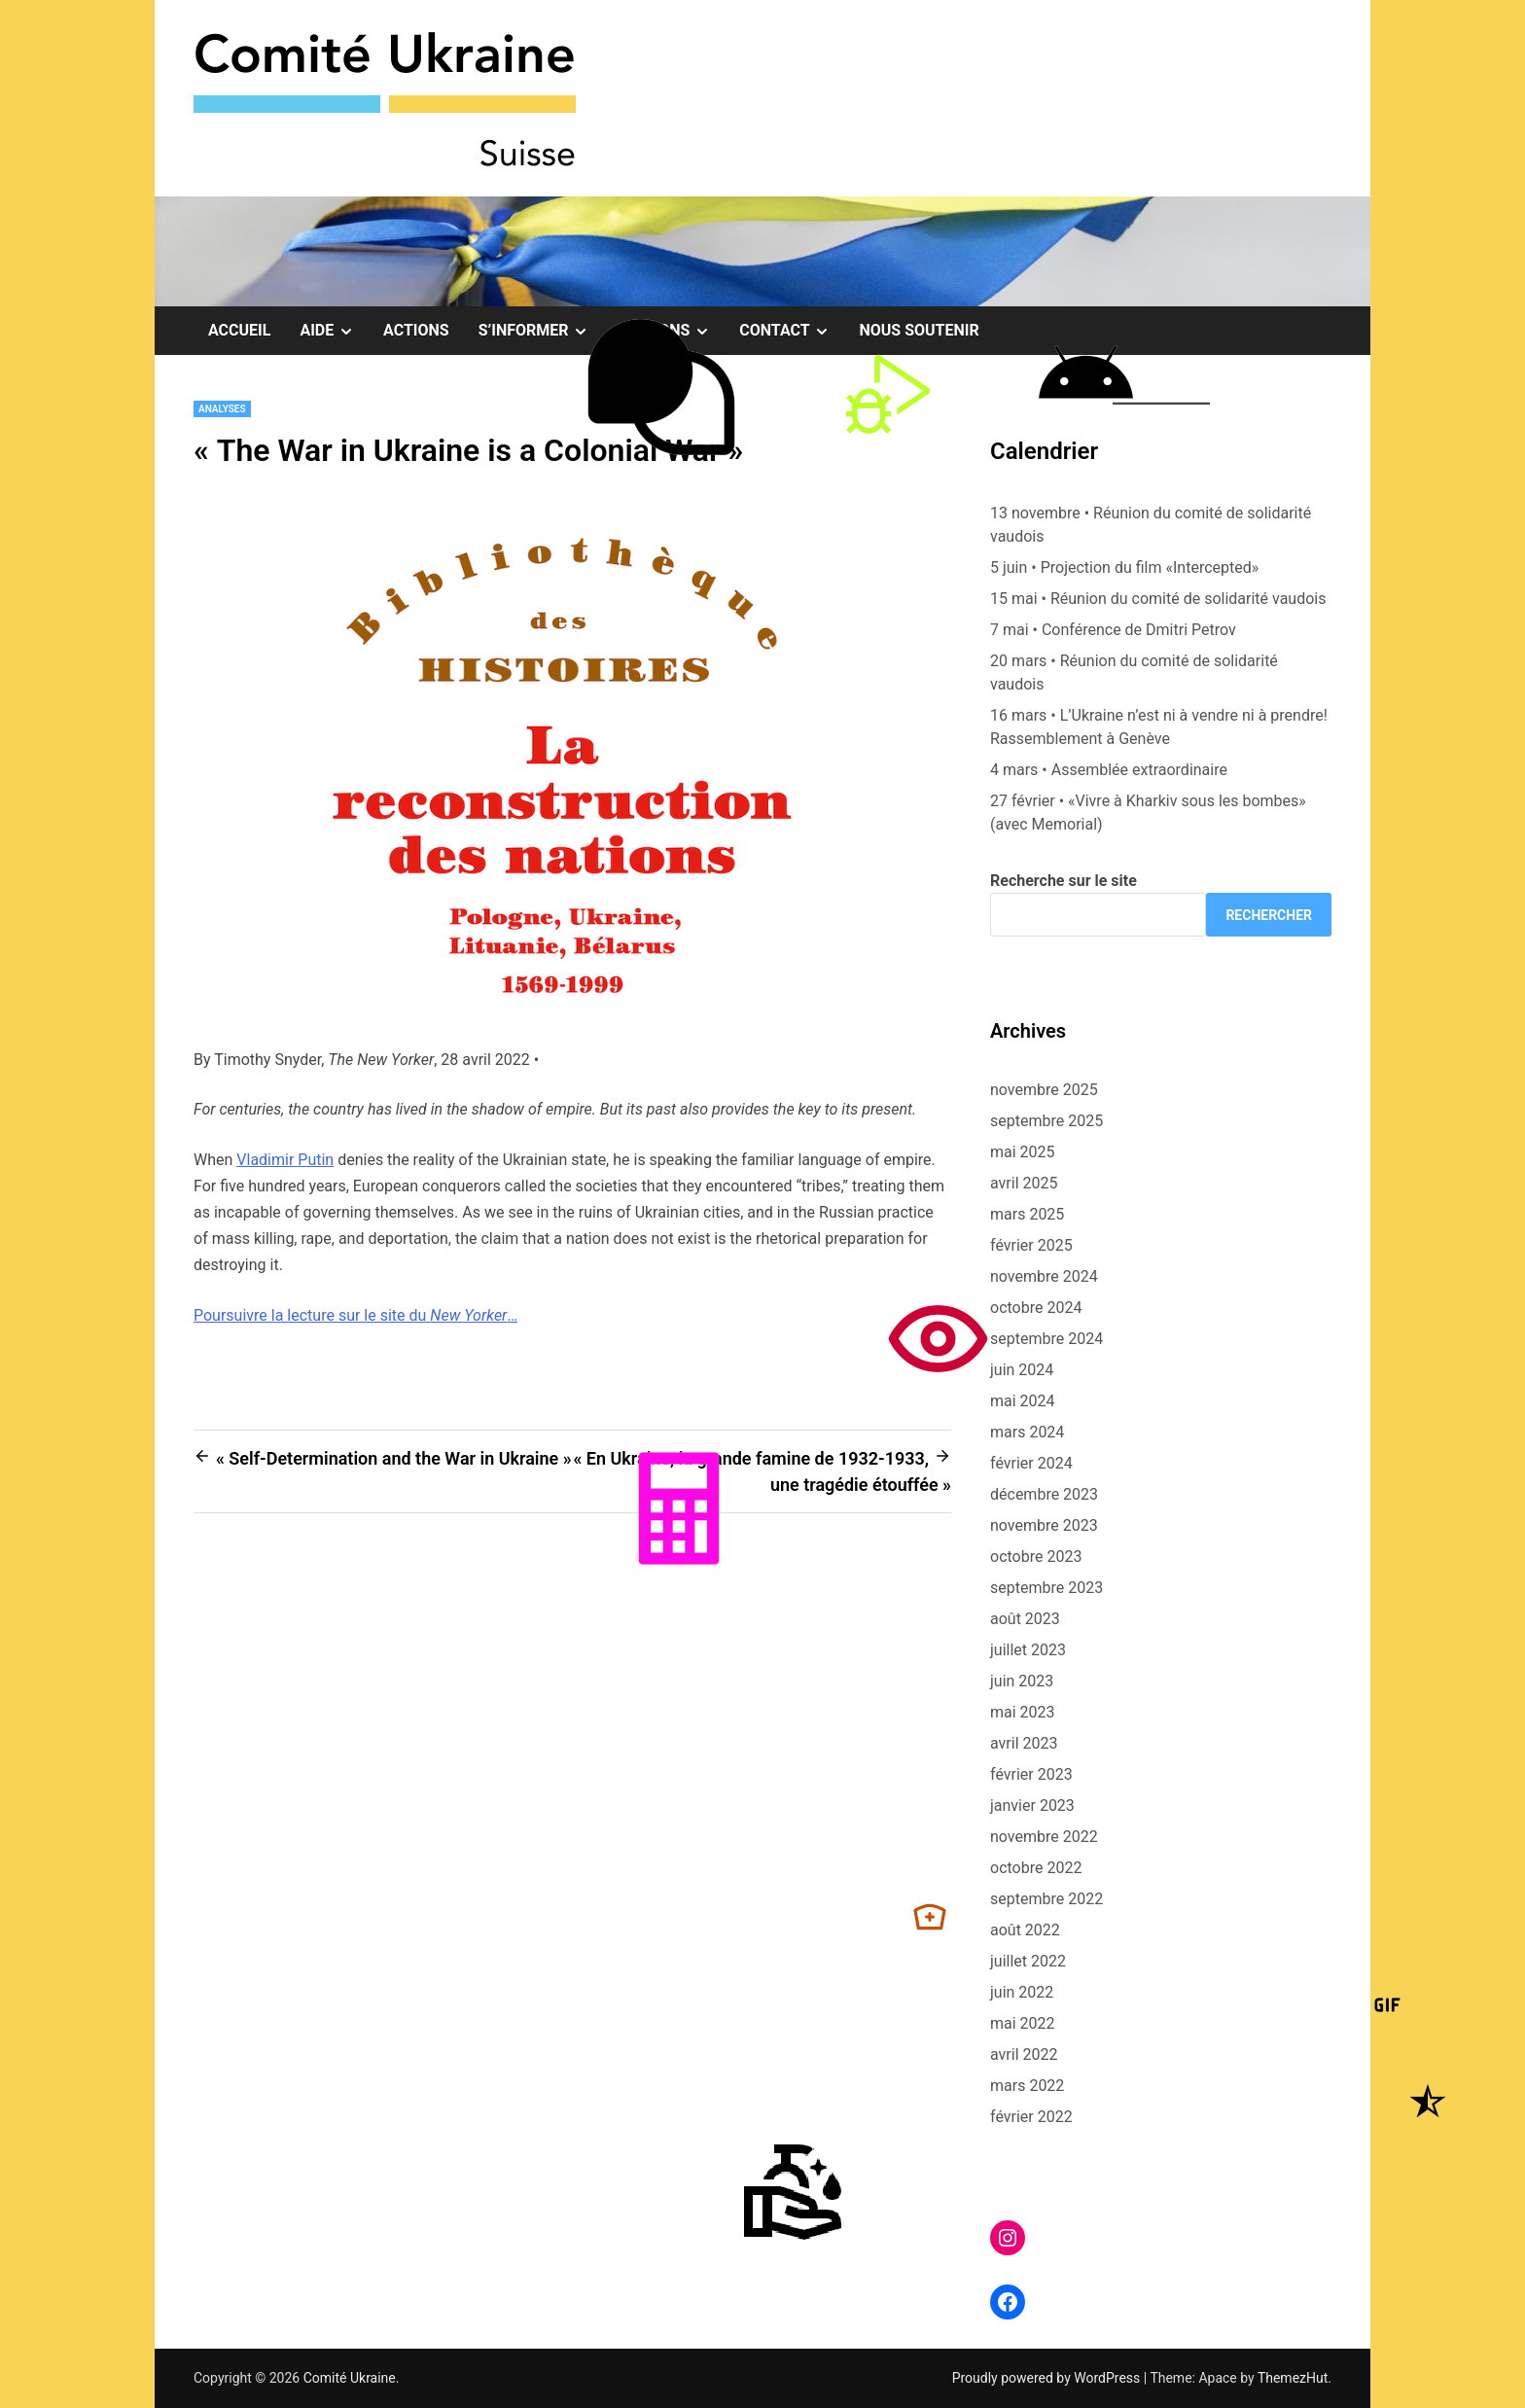  What do you see at coordinates (1085, 372) in the screenshot?
I see `android operating system logo` at bounding box center [1085, 372].